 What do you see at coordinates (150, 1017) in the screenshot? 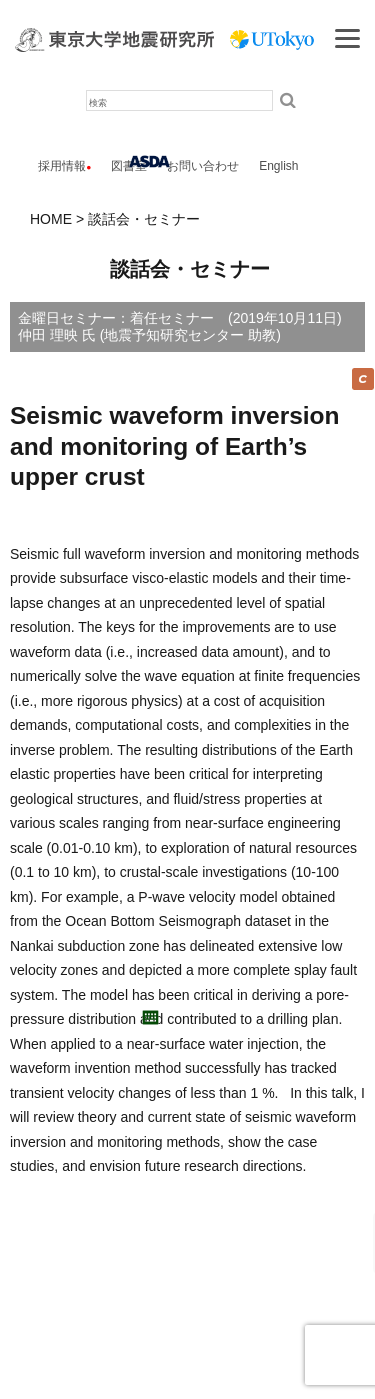
I see `open the on-screen keyboard` at bounding box center [150, 1017].